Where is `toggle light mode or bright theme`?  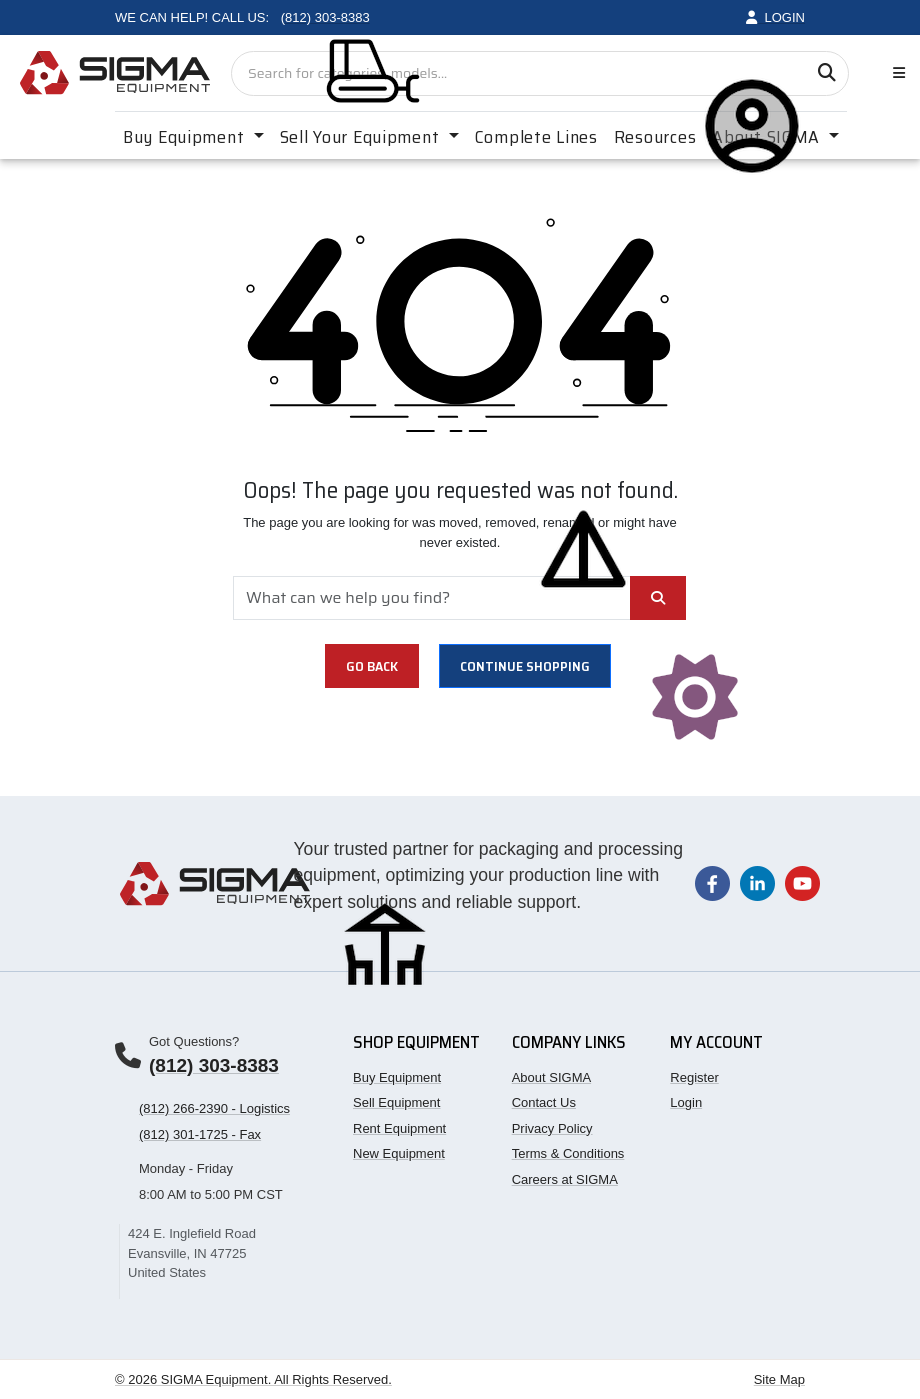
toggle light mode or bright theme is located at coordinates (695, 697).